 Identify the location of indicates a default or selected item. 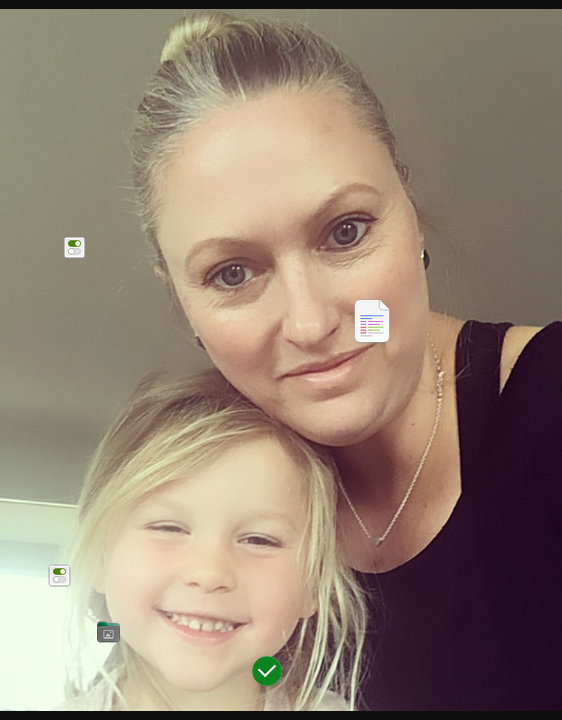
(267, 671).